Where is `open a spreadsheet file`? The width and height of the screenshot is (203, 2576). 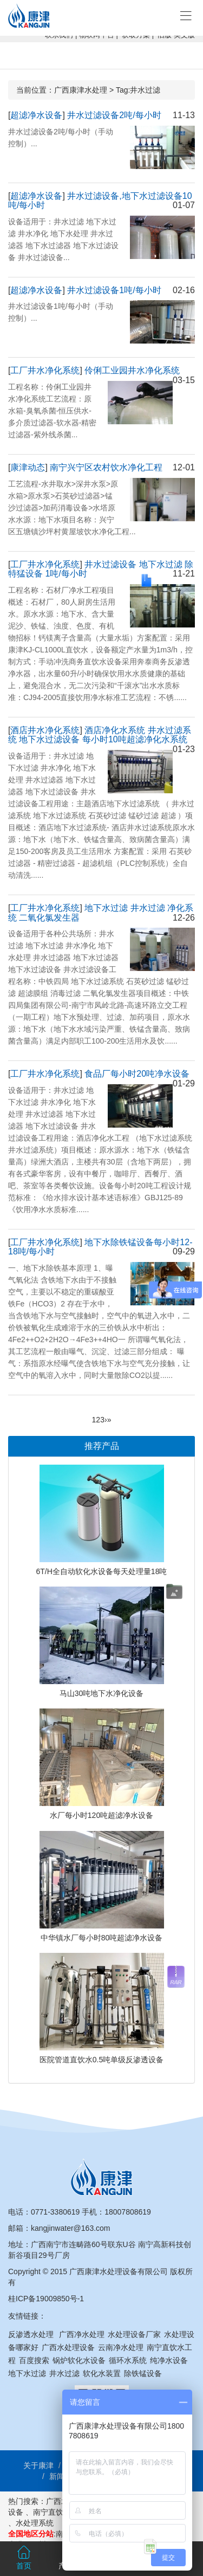 open a spreadsheet file is located at coordinates (150, 2546).